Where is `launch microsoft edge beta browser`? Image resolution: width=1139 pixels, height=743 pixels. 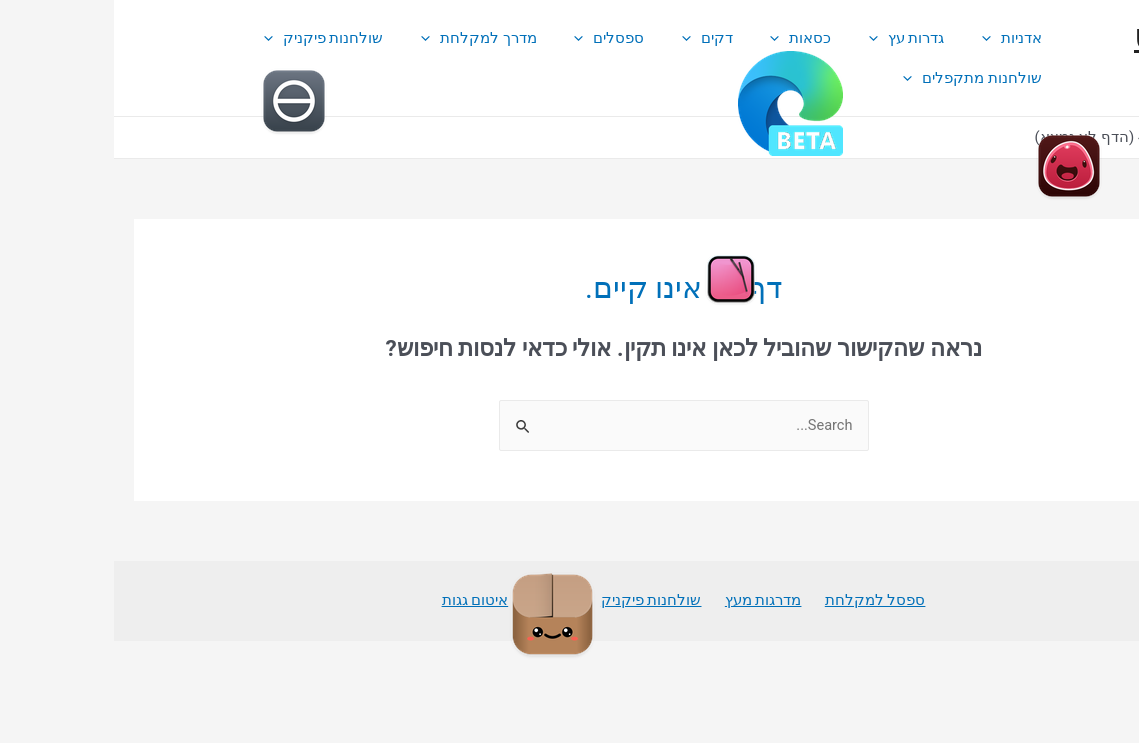 launch microsoft edge beta browser is located at coordinates (790, 103).